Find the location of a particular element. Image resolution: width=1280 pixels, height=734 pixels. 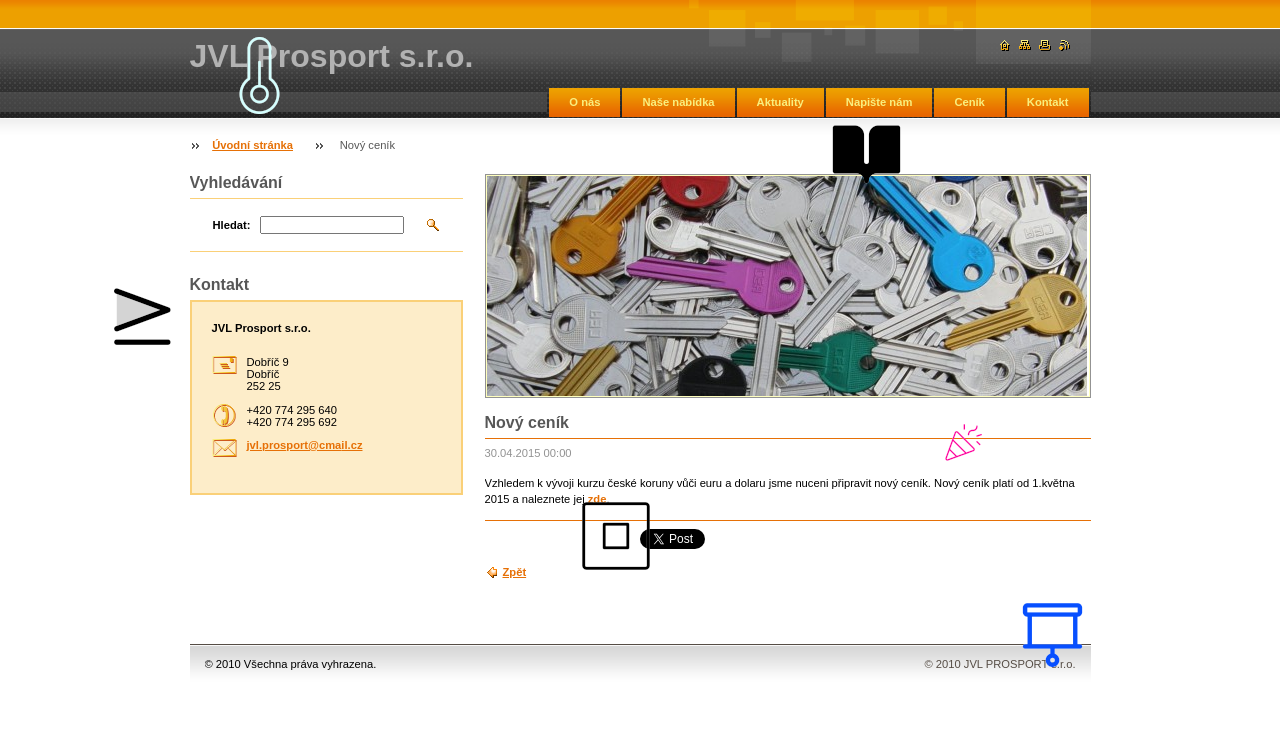

apply a "greater than or equal to" filter condition is located at coordinates (141, 318).